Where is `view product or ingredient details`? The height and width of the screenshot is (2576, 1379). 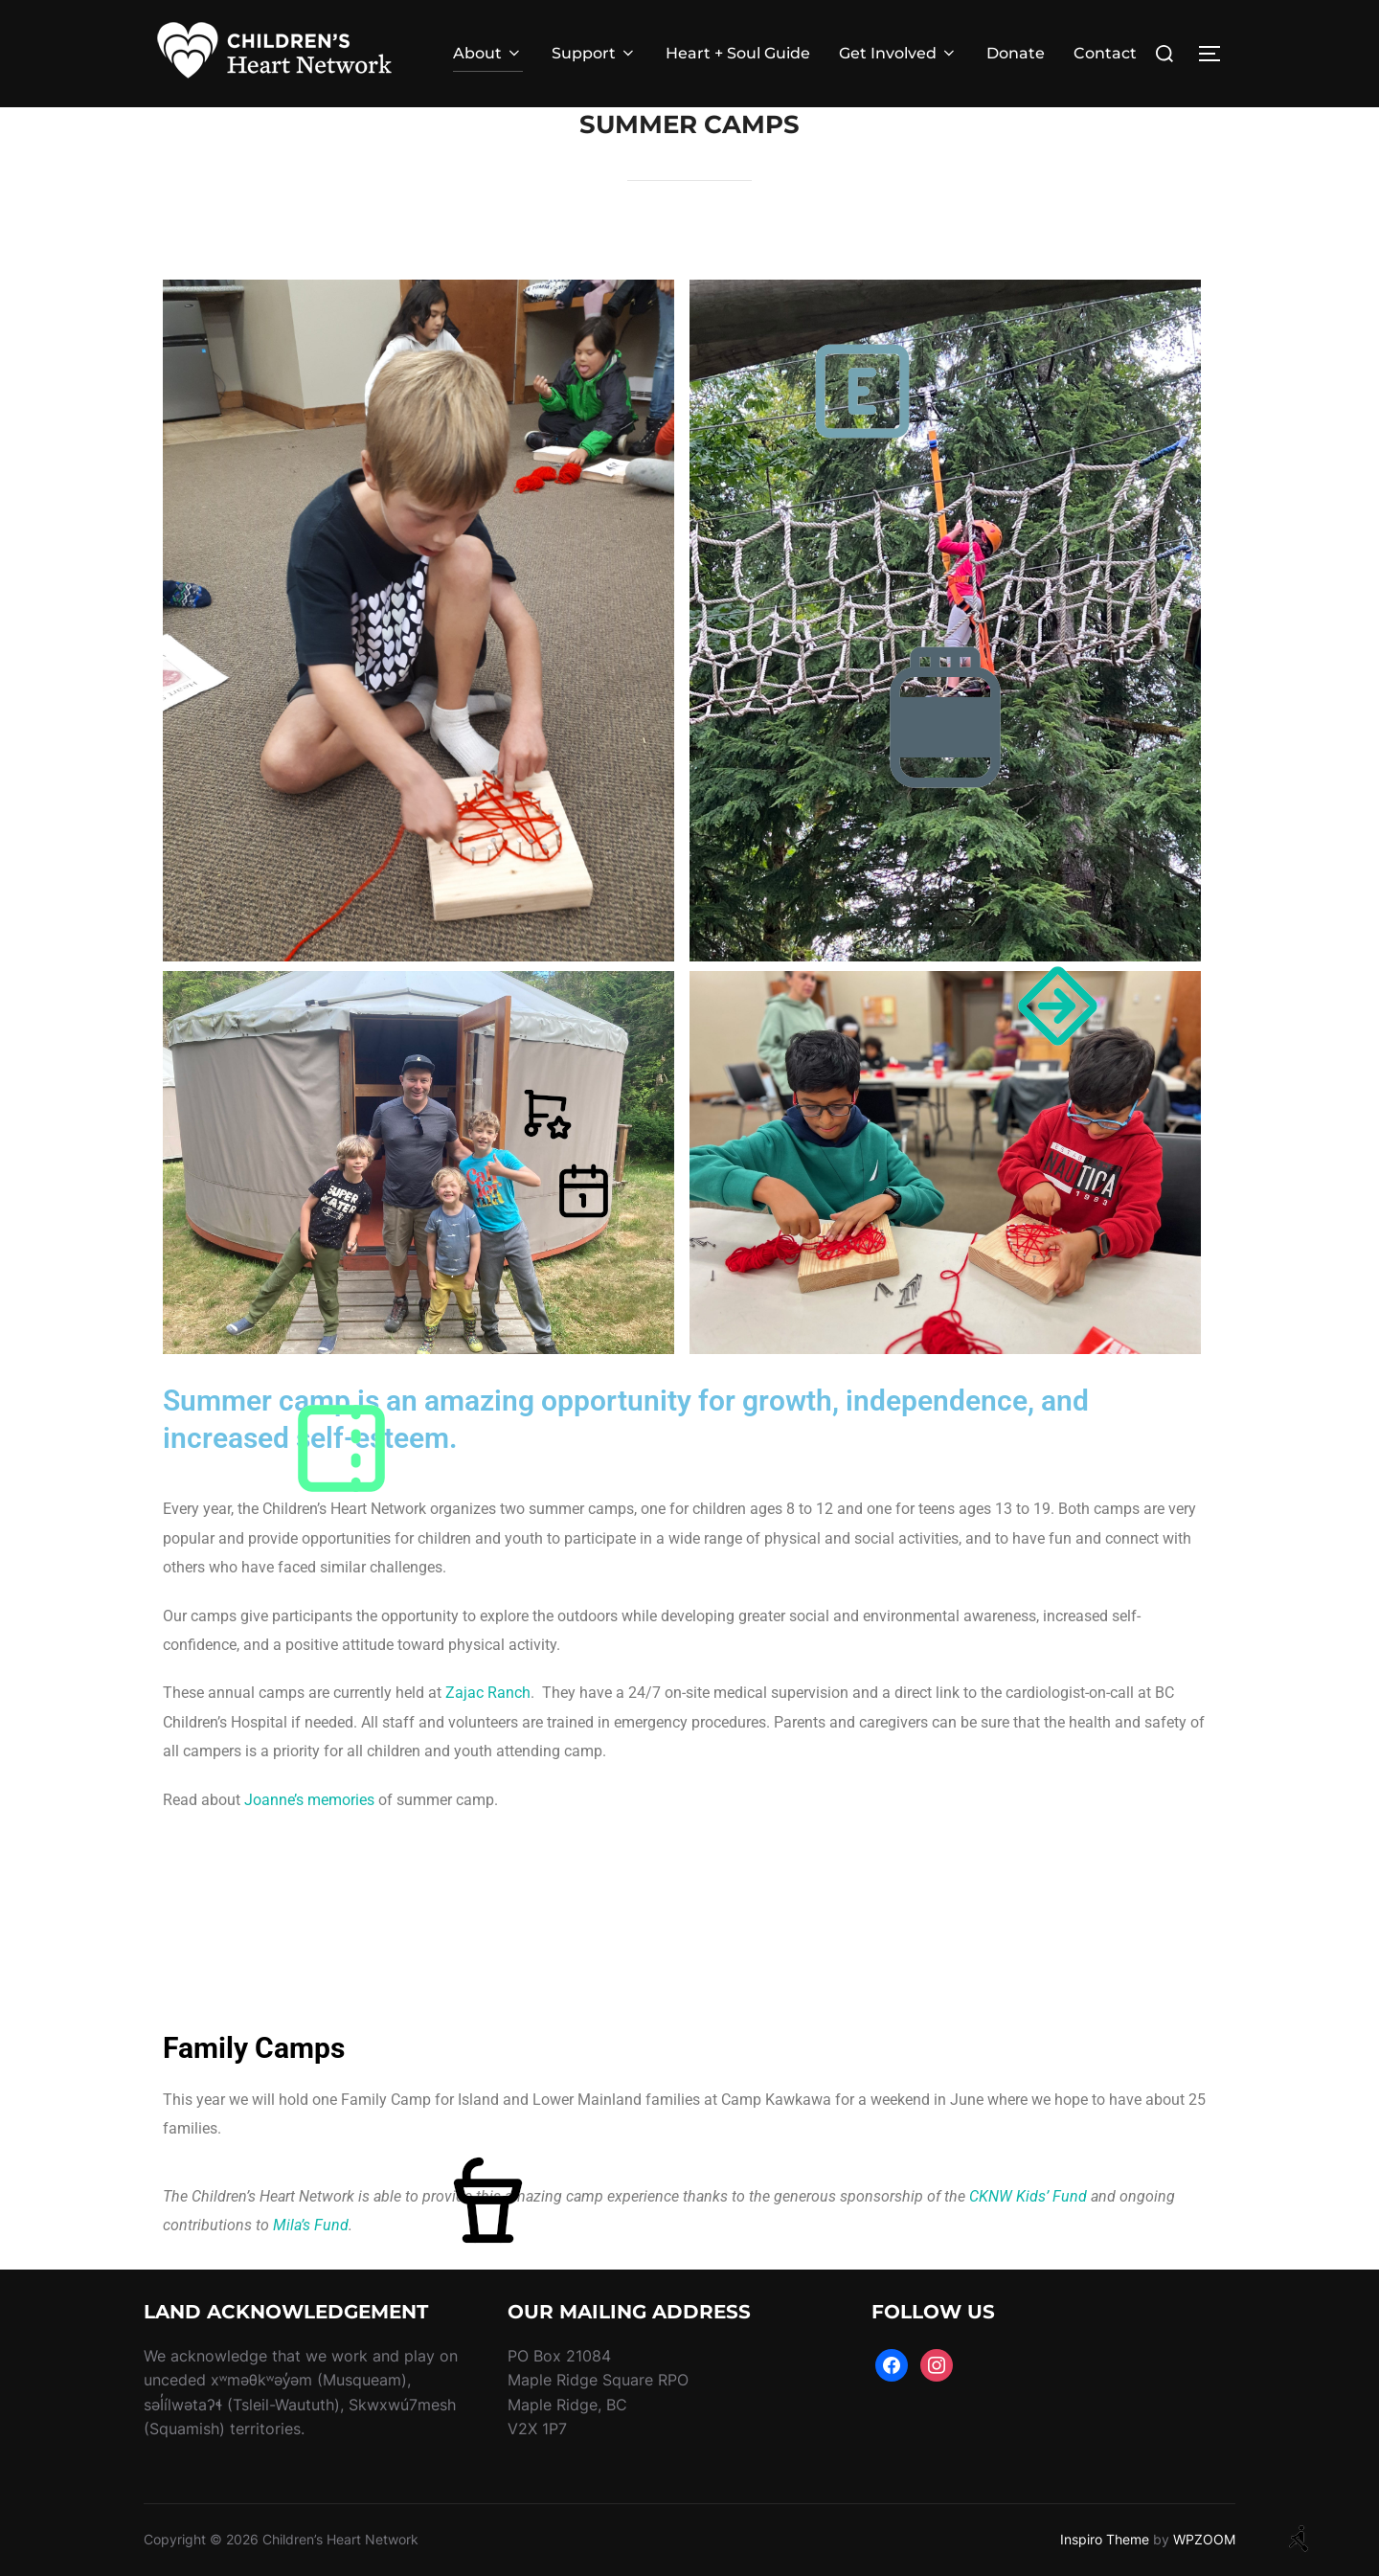
view product or ingredient details is located at coordinates (945, 717).